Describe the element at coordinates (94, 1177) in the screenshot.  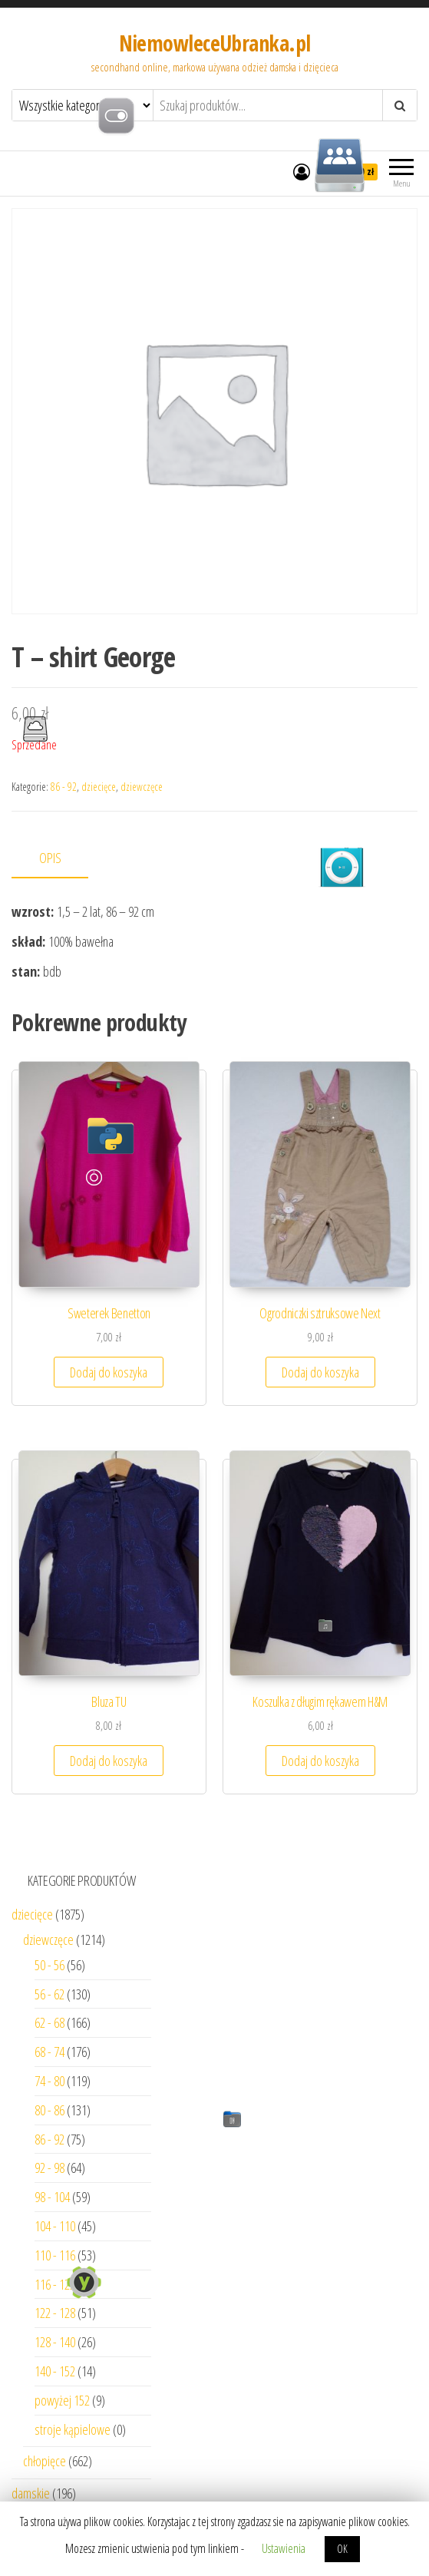
I see `indicates camera is currently active` at that location.